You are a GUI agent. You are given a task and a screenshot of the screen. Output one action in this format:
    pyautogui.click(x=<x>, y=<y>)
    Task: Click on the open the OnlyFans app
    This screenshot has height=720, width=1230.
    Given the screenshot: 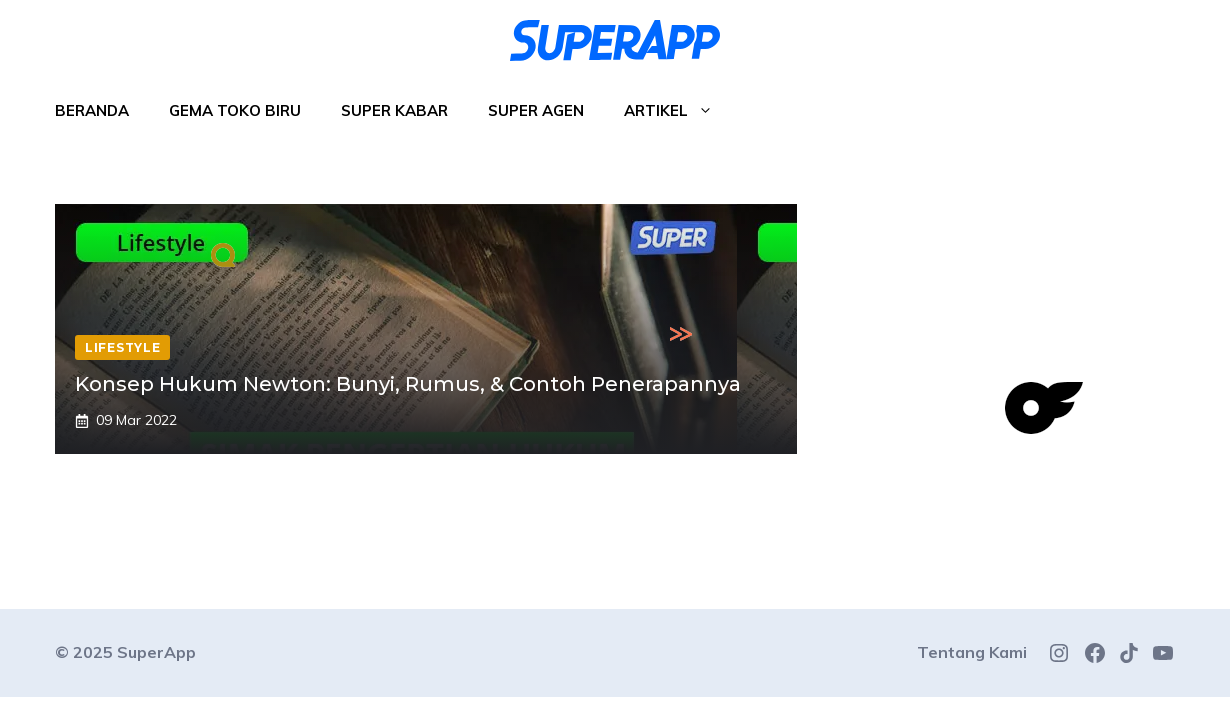 What is the action you would take?
    pyautogui.click(x=1044, y=408)
    